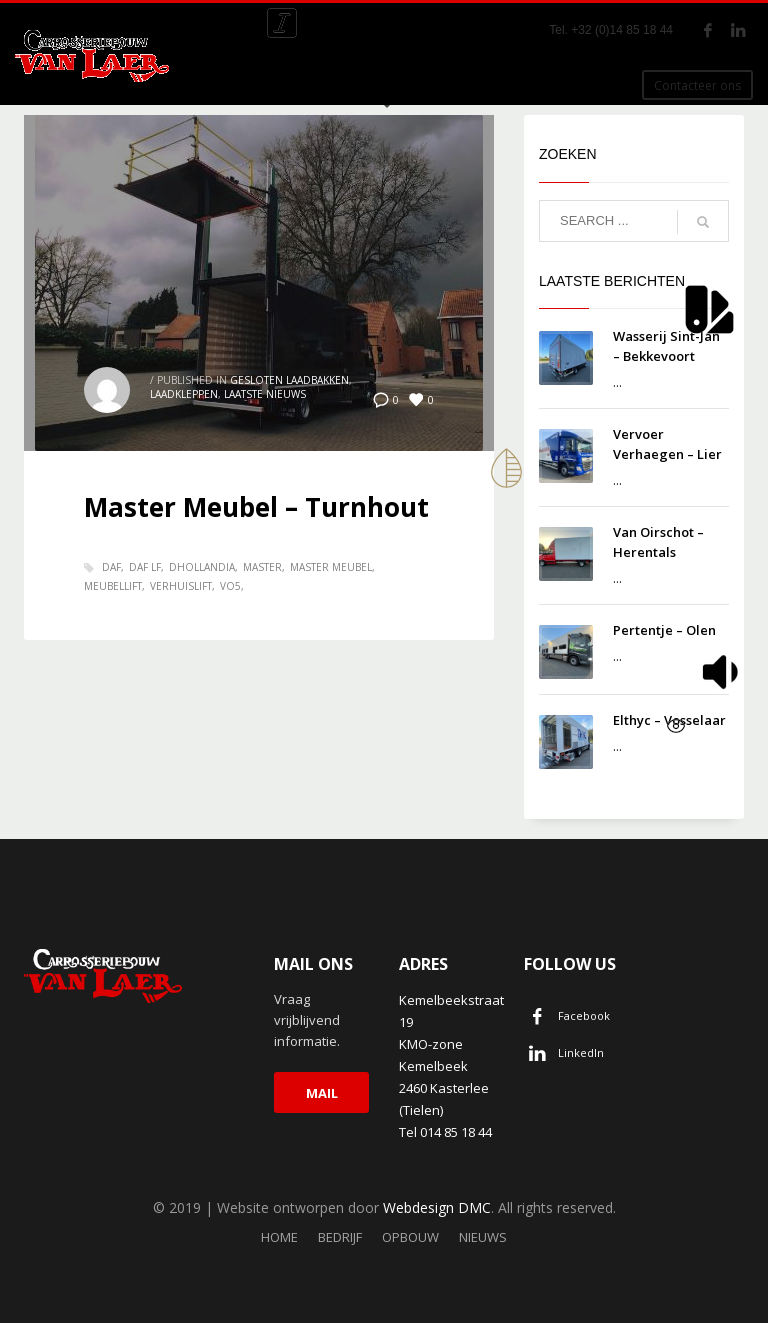 This screenshot has height=1323, width=768. What do you see at coordinates (709, 309) in the screenshot?
I see `access color palette or theme options` at bounding box center [709, 309].